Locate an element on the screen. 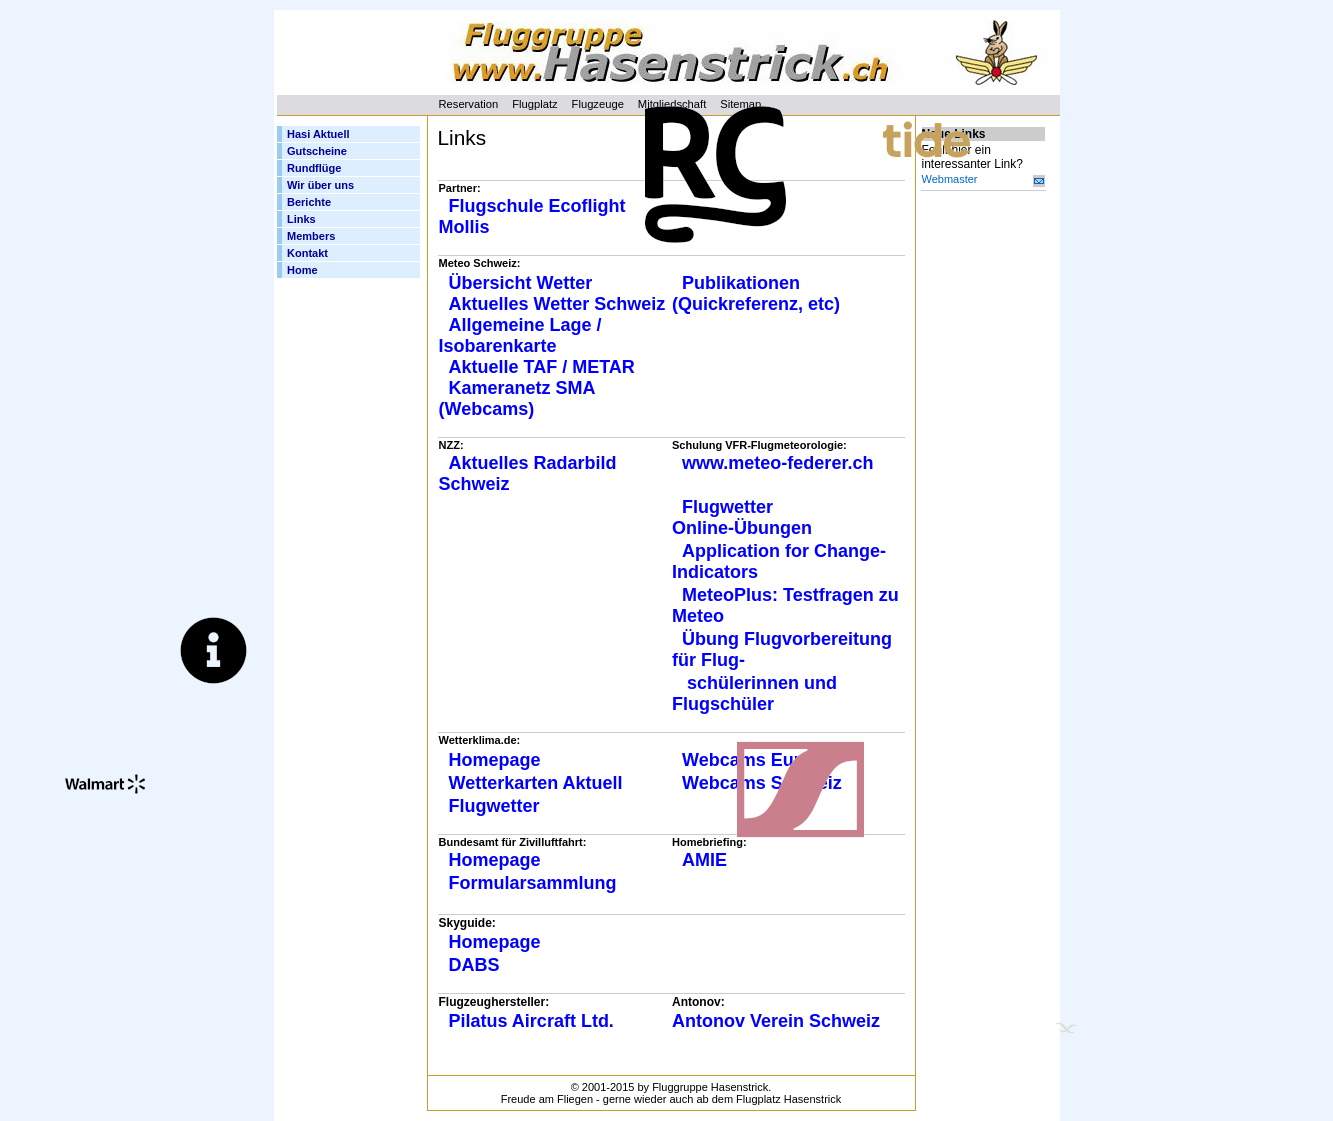 Image resolution: width=1333 pixels, height=1121 pixels. visit the Sennheiser website or app is located at coordinates (800, 789).